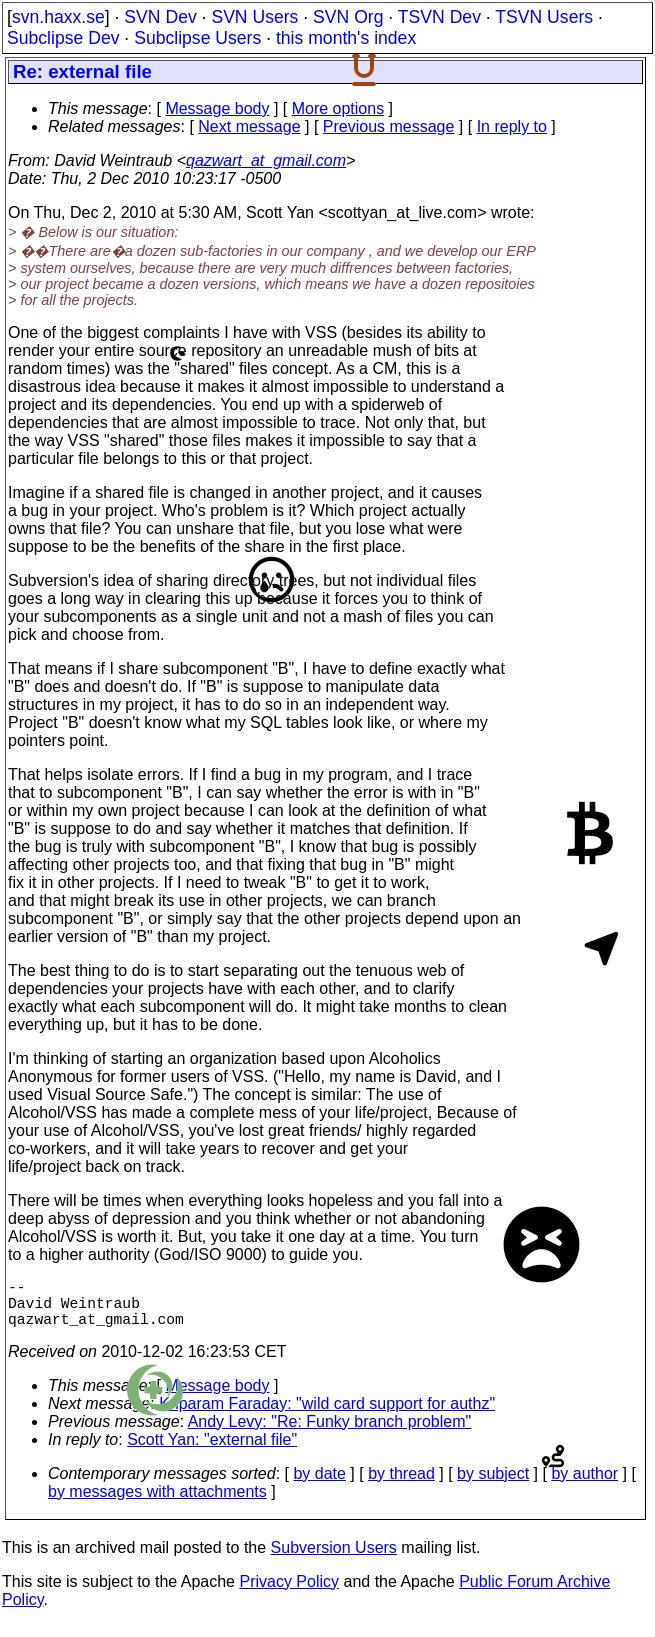  I want to click on medrt brand logo, so click(155, 1390).